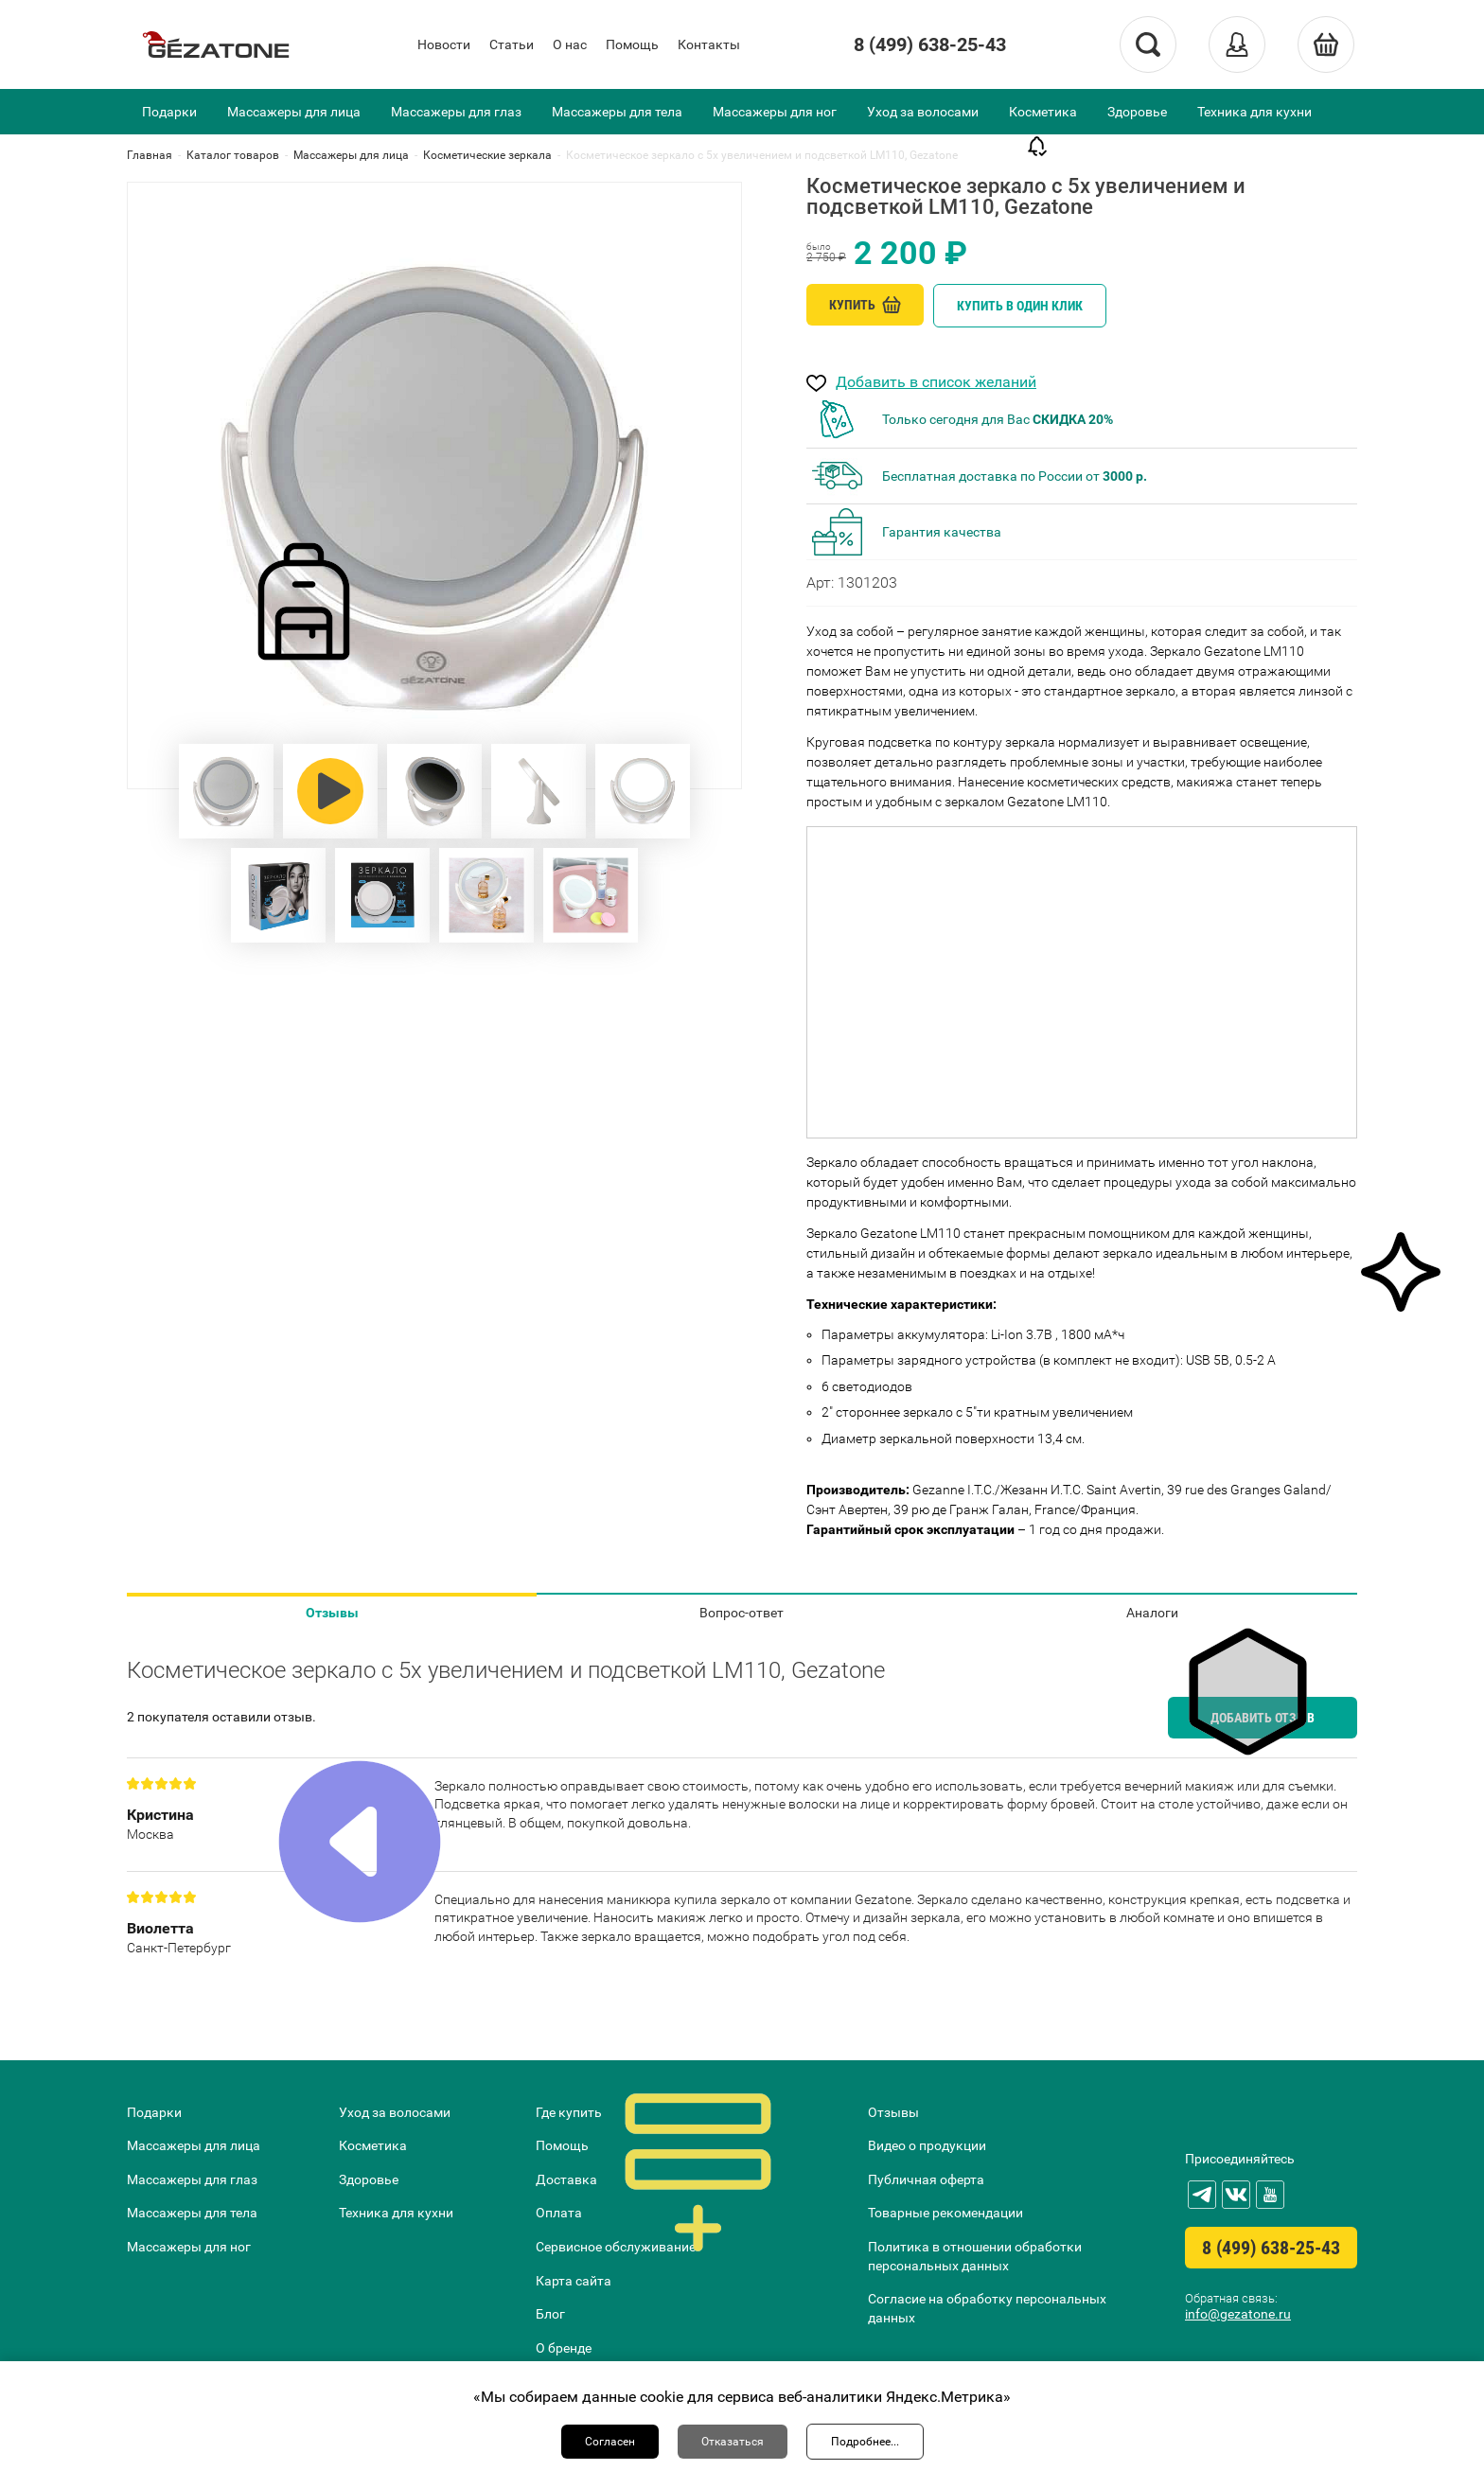 This screenshot has height=2488, width=1484. What do you see at coordinates (1401, 1272) in the screenshot?
I see `indicates AI-generated or enhanced content` at bounding box center [1401, 1272].